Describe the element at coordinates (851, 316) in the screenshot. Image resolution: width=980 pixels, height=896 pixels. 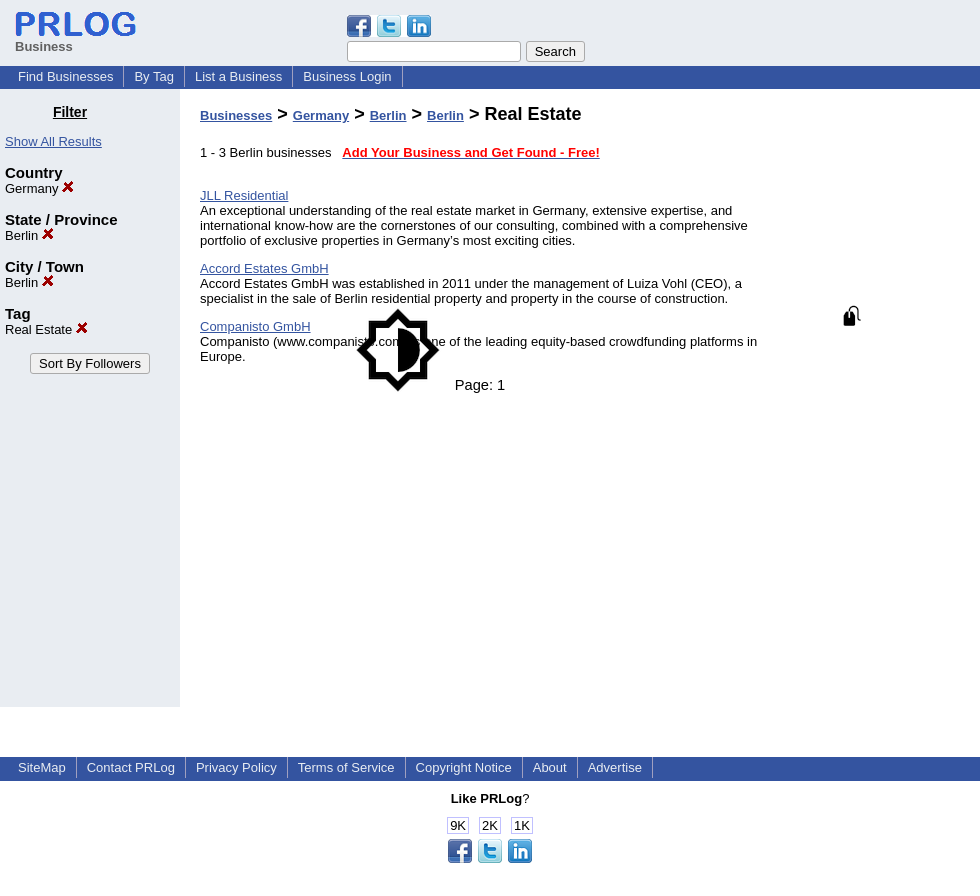
I see `browse tea or hot beverage options` at that location.